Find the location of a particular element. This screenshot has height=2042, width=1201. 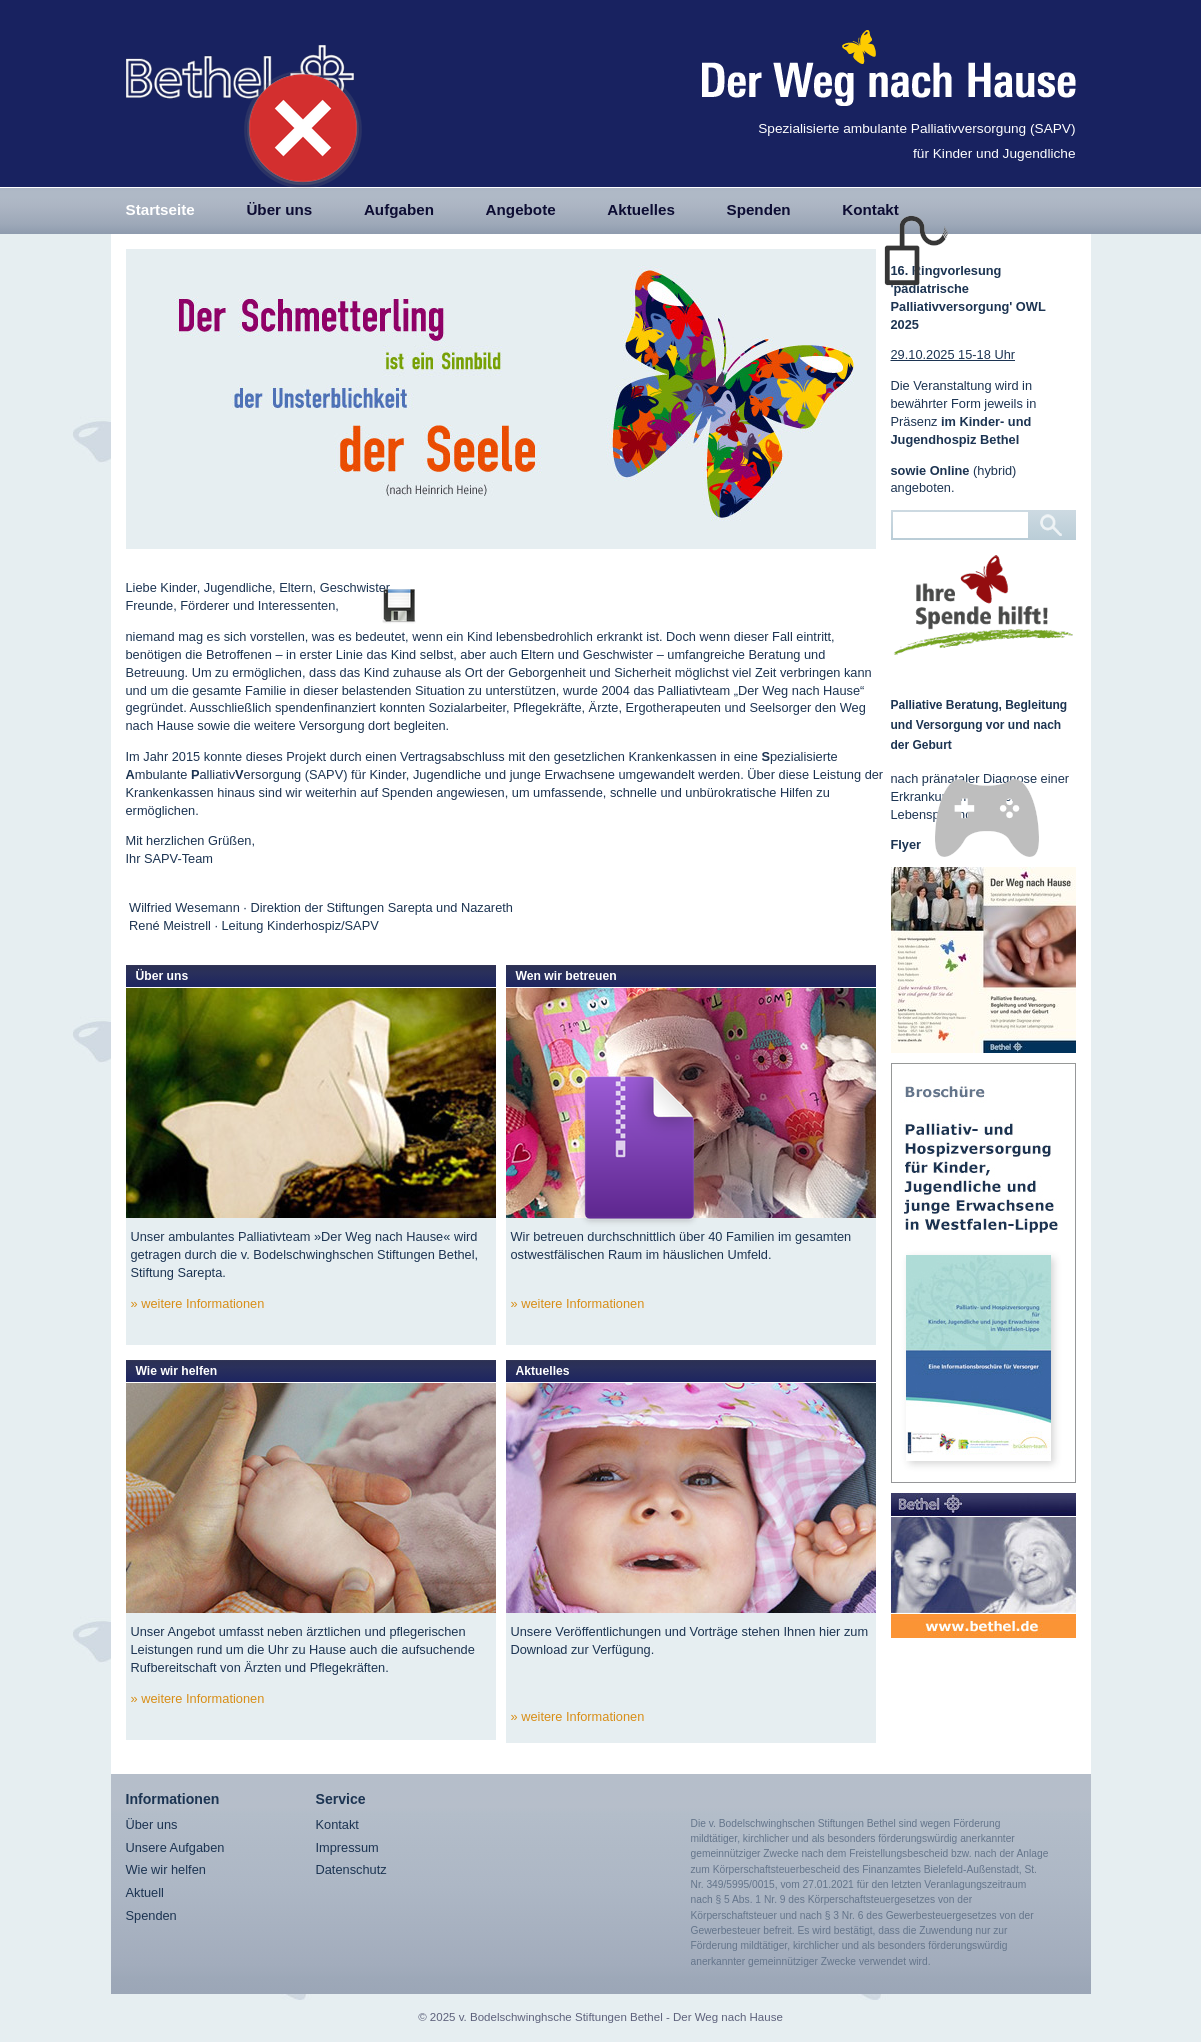

open games or gaming applications is located at coordinates (987, 818).